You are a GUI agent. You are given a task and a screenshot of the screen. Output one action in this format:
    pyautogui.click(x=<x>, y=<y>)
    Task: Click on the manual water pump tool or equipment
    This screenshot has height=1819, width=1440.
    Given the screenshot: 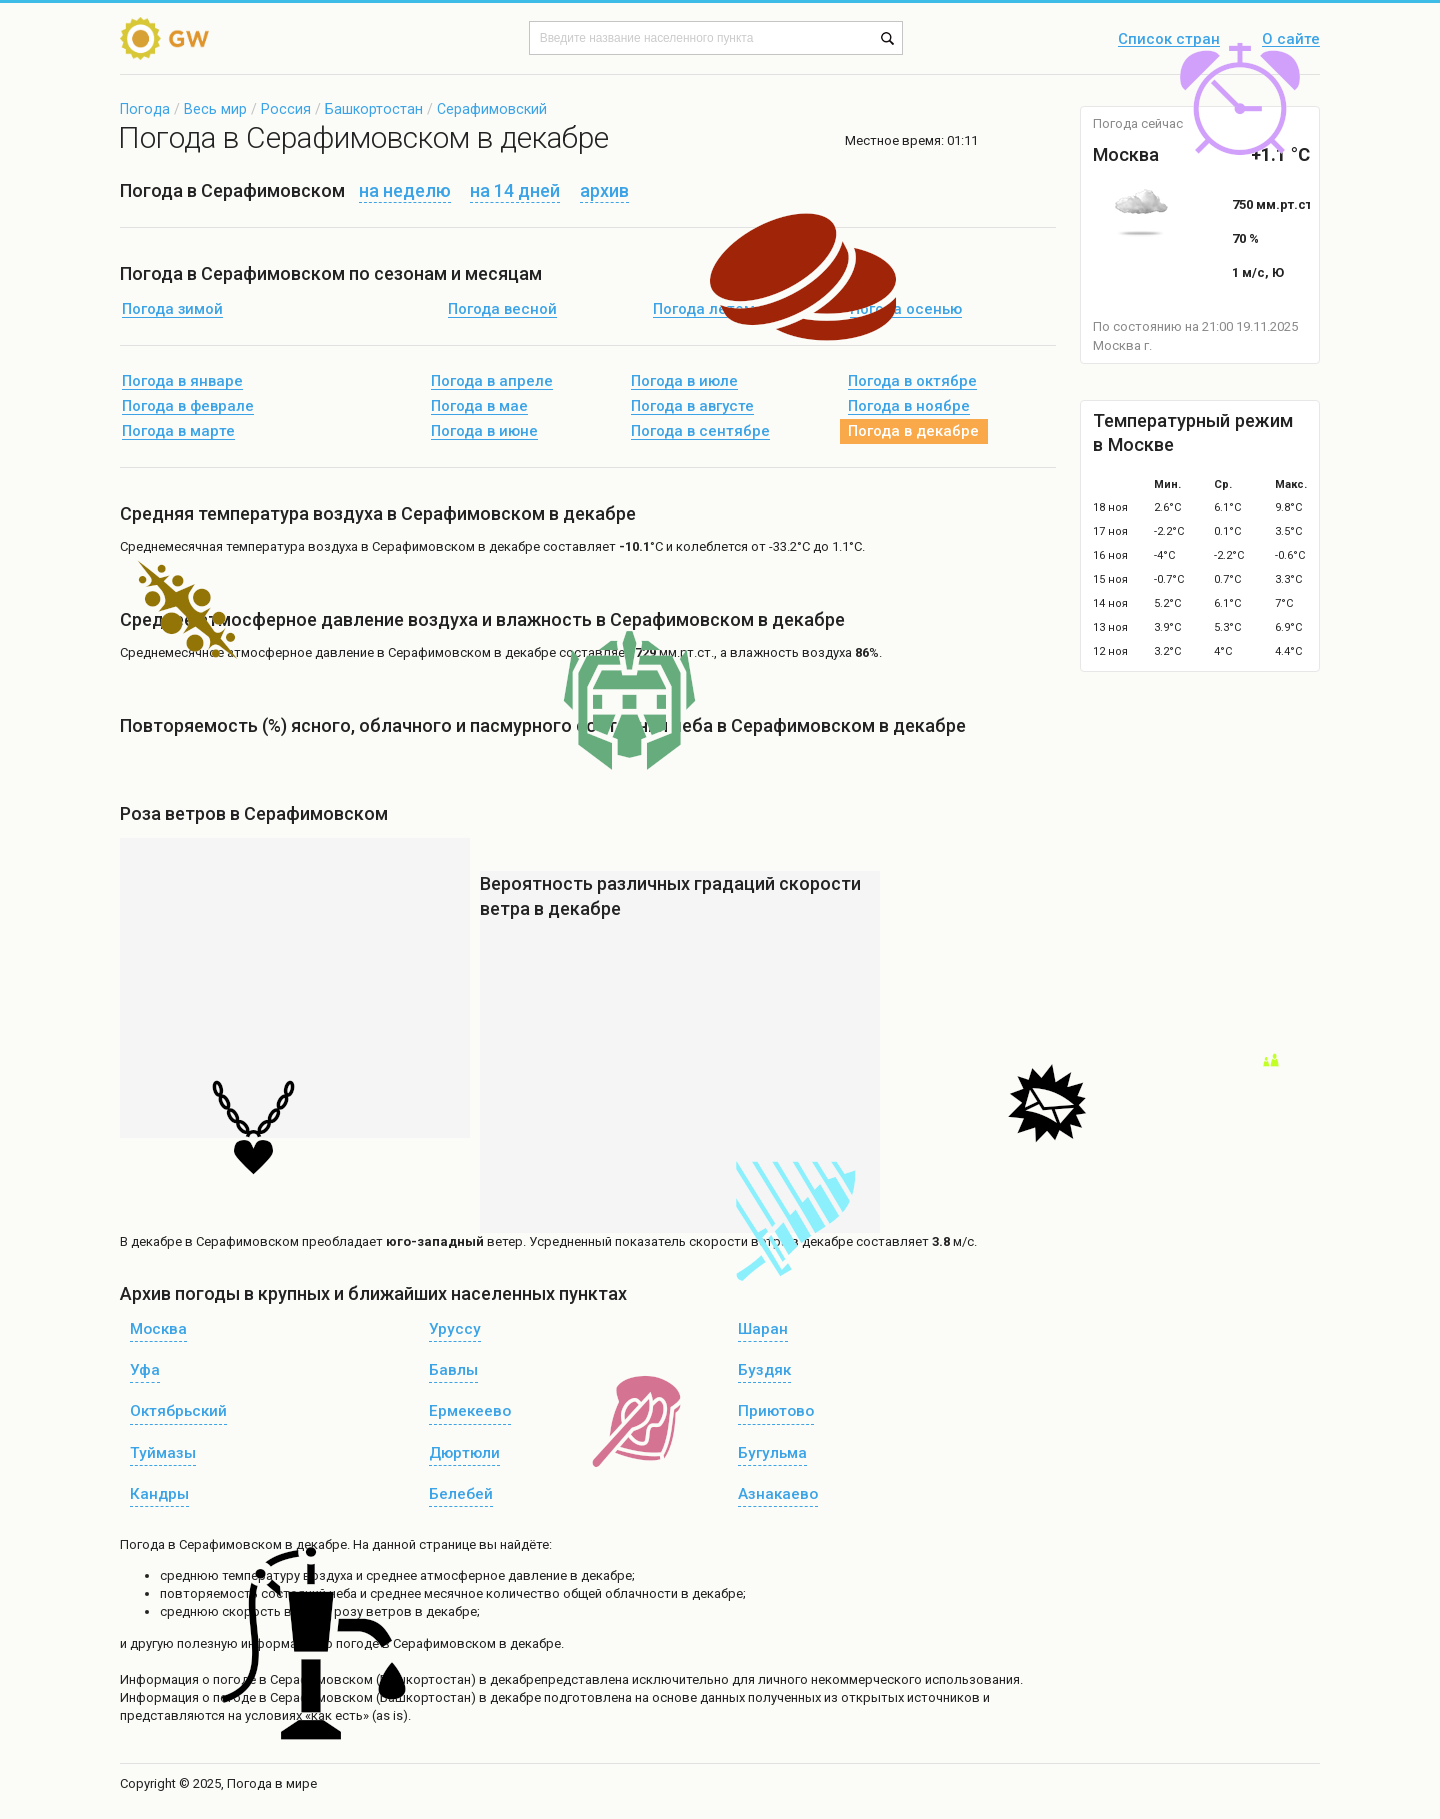 What is the action you would take?
    pyautogui.click(x=311, y=1642)
    